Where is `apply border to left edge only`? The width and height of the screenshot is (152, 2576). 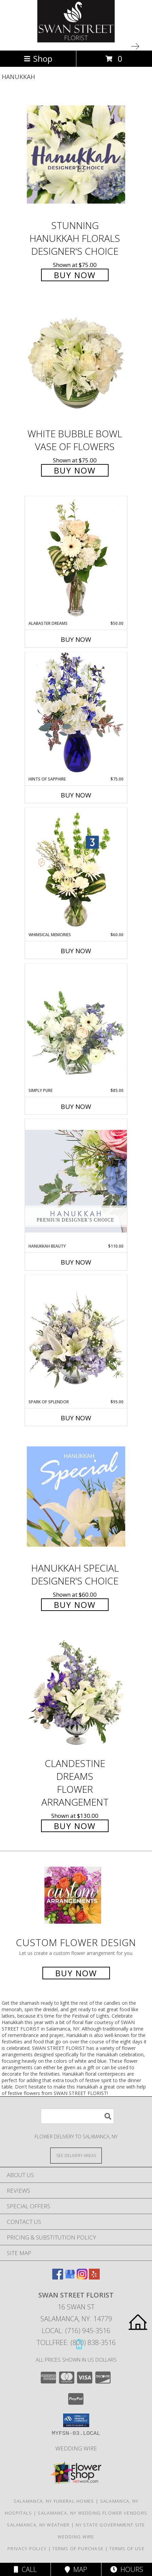
apply border to left edge only is located at coordinates (81, 169).